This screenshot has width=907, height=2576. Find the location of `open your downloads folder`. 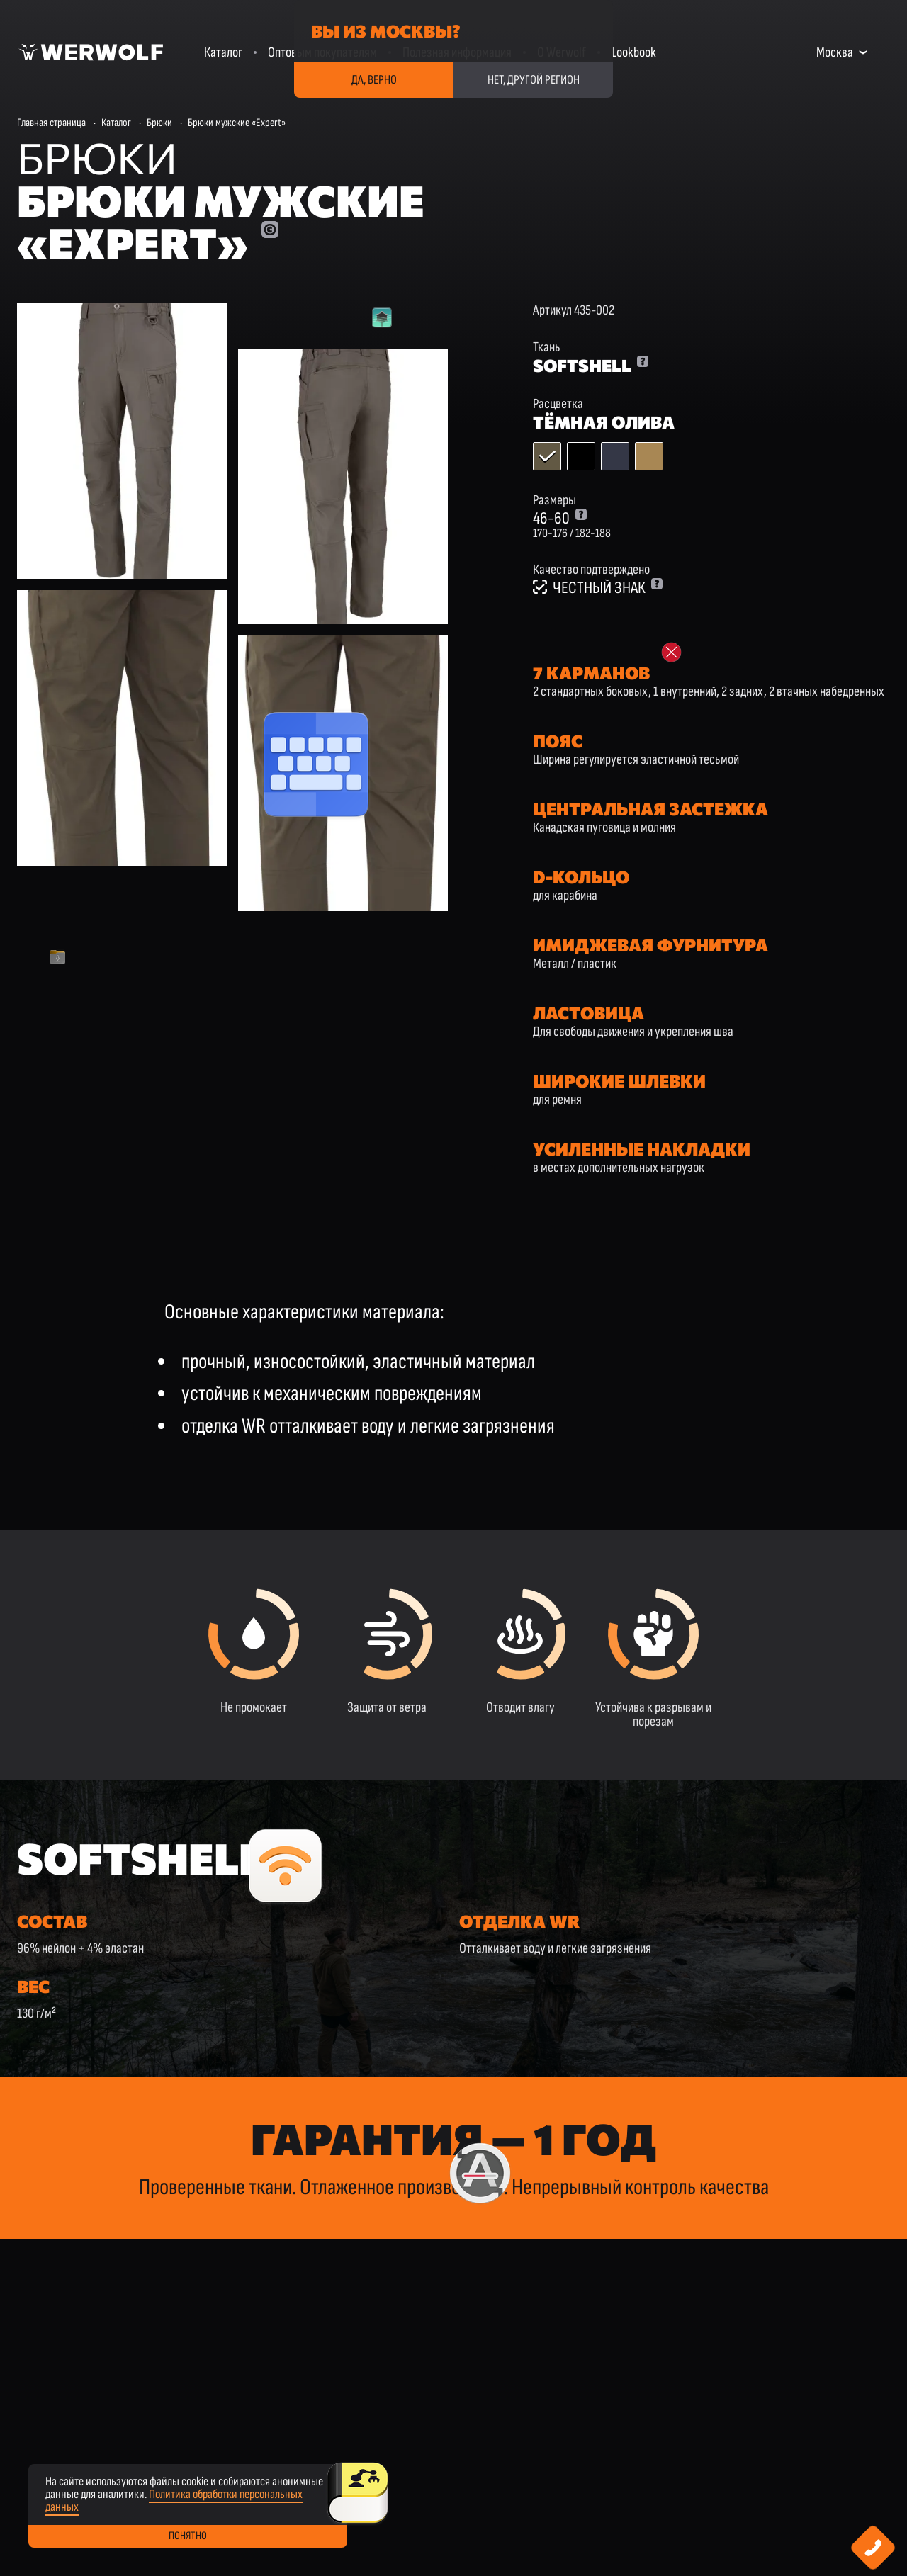

open your downloads folder is located at coordinates (57, 957).